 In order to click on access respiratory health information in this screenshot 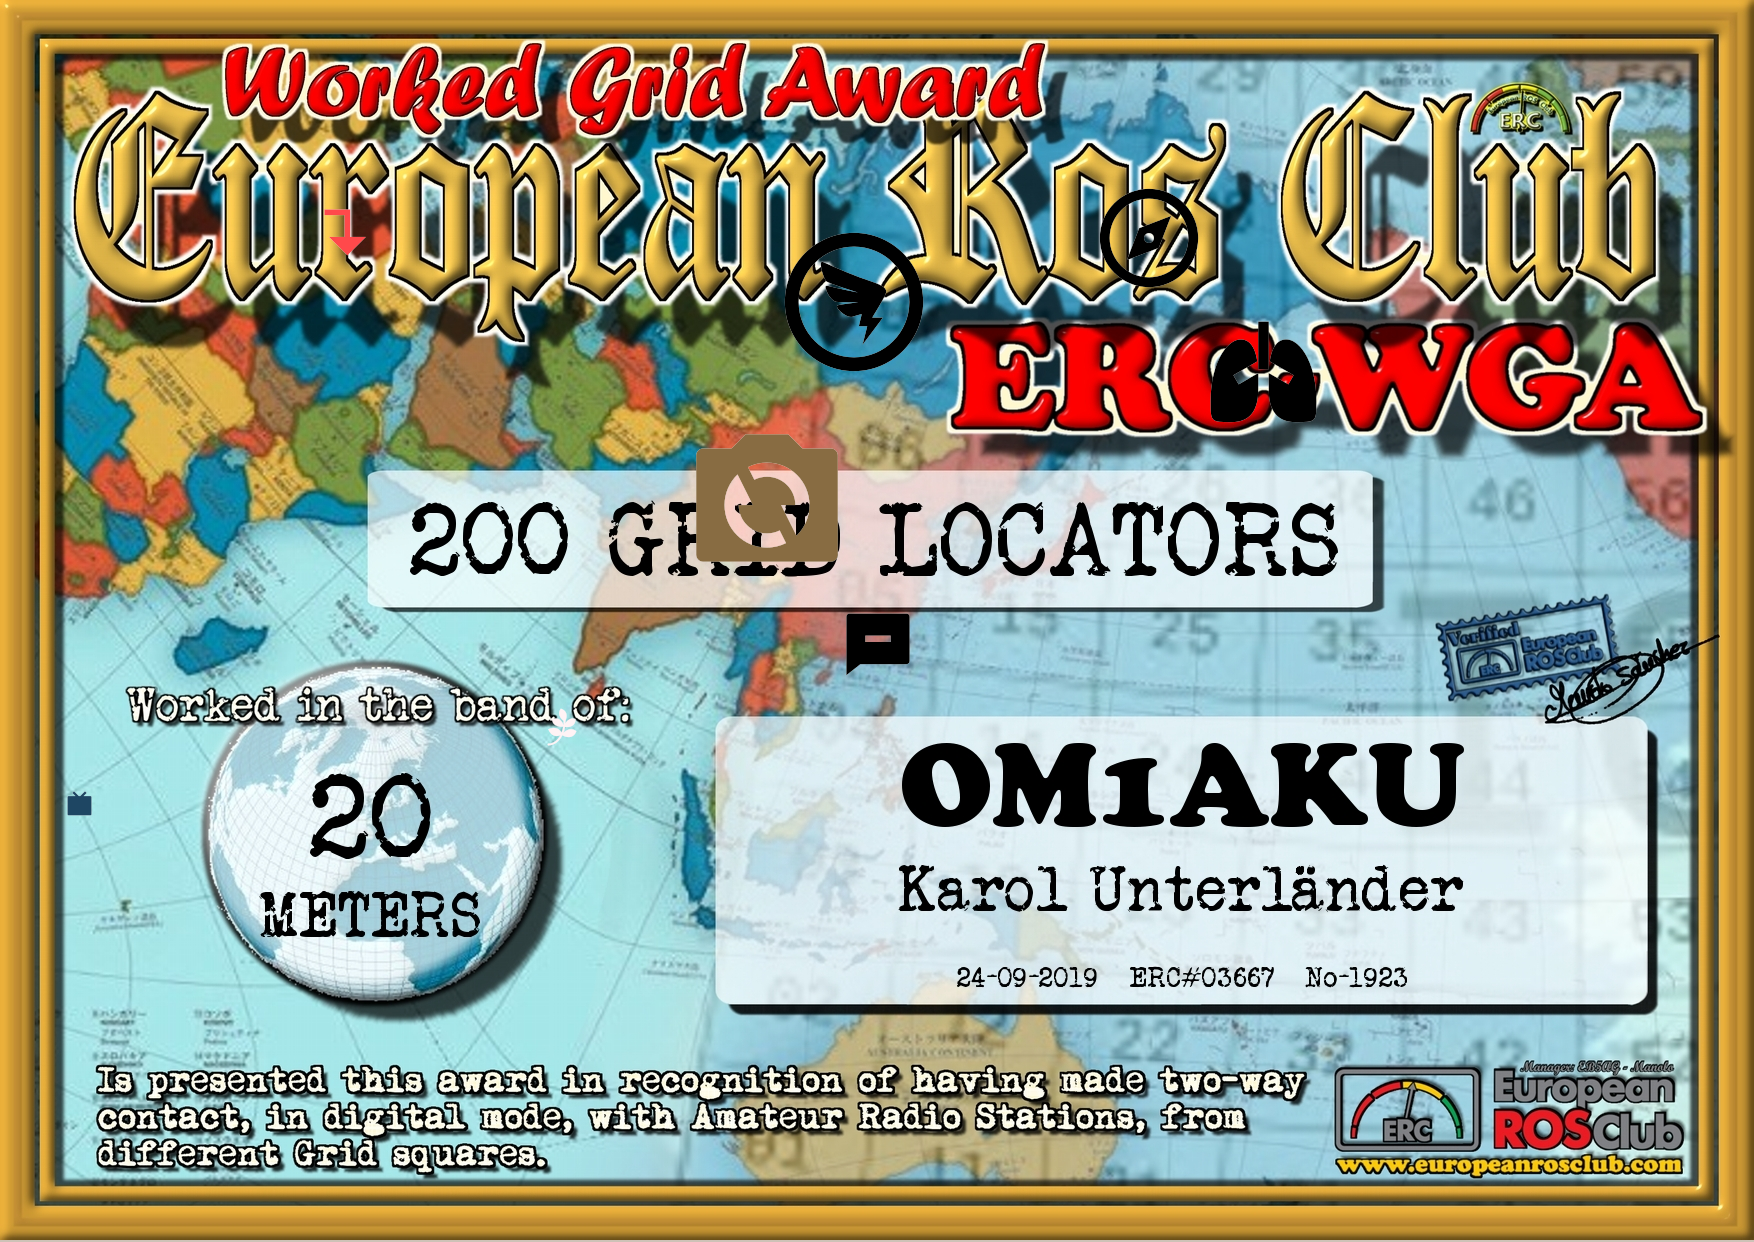, I will do `click(1263, 374)`.